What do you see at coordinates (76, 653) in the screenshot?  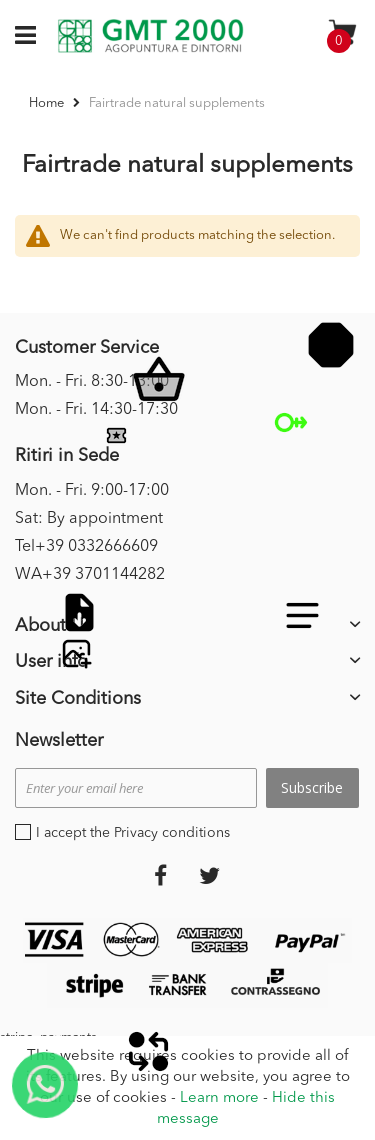 I see `add a new photo` at bounding box center [76, 653].